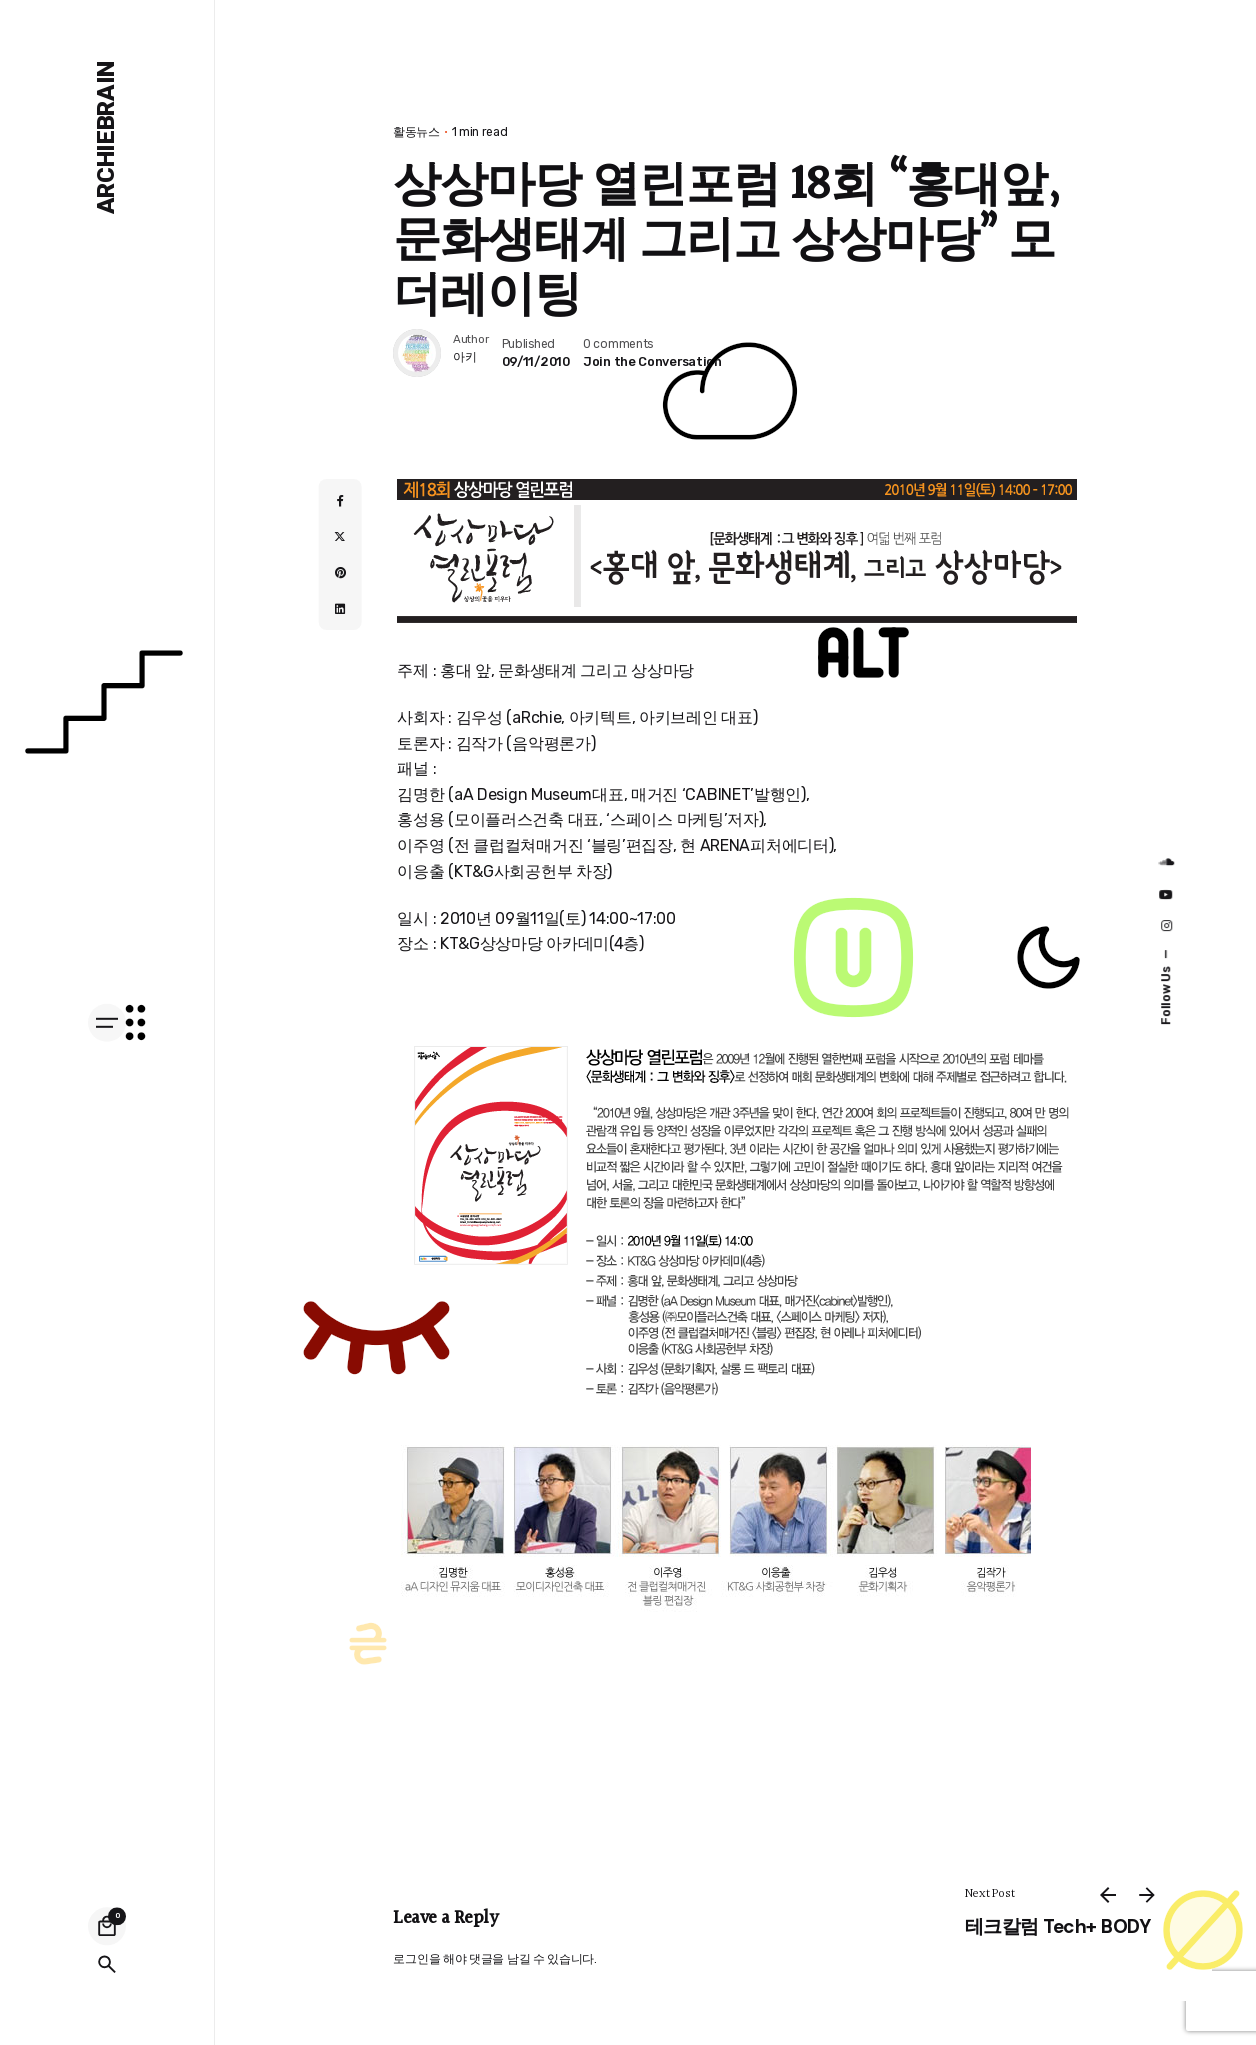  What do you see at coordinates (863, 652) in the screenshot?
I see `keyboard alt key indicator` at bounding box center [863, 652].